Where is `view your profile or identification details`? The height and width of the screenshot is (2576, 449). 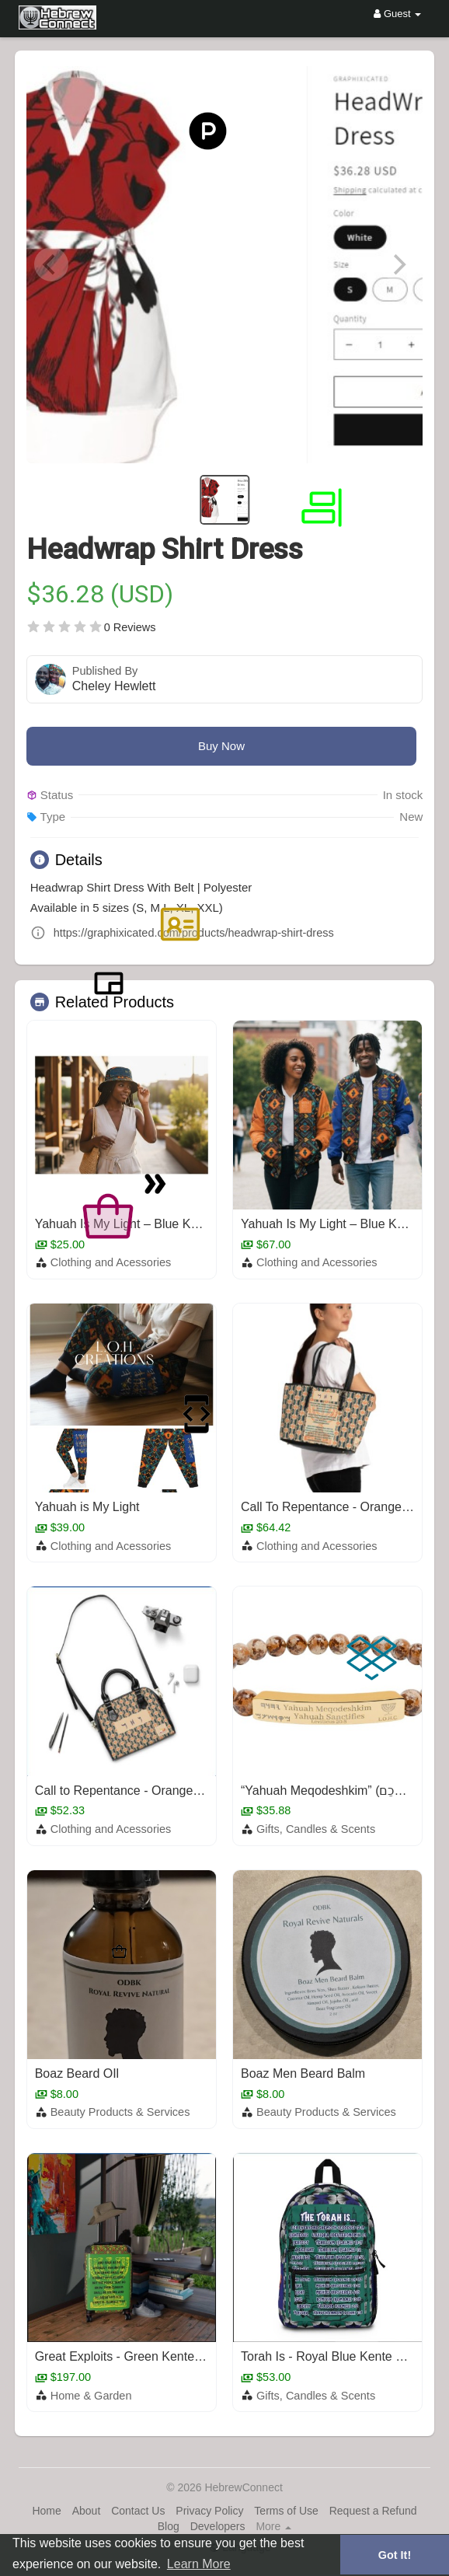 view your profile or identification details is located at coordinates (180, 924).